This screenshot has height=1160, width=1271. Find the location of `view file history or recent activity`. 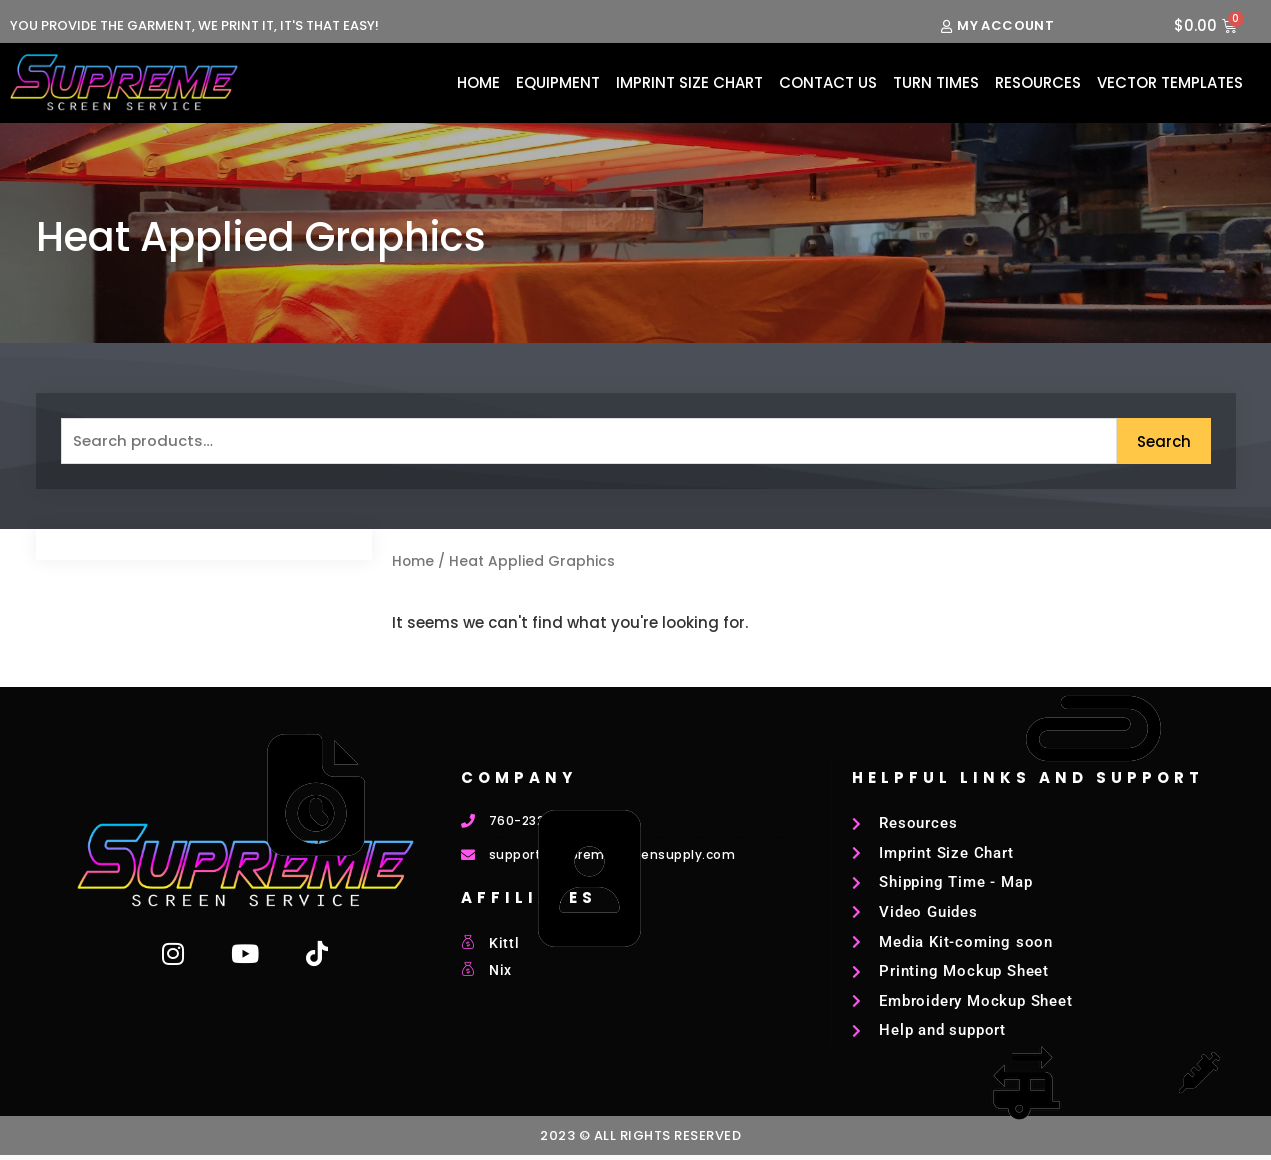

view file history or recent activity is located at coordinates (316, 795).